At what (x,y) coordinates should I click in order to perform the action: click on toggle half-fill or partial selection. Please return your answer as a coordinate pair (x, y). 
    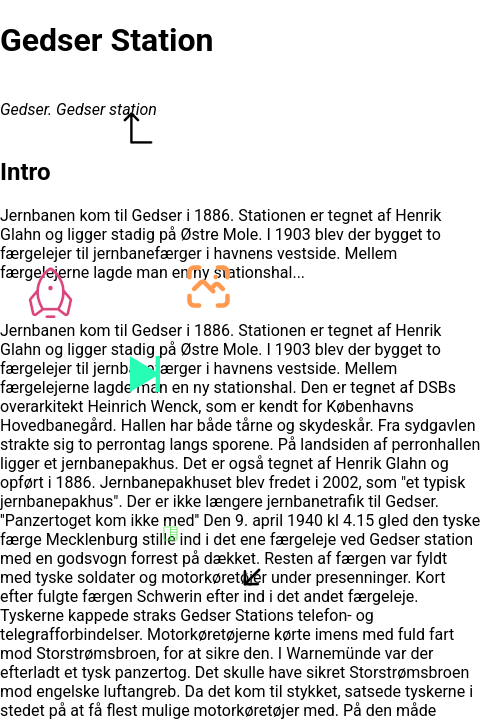
    Looking at the image, I should click on (170, 533).